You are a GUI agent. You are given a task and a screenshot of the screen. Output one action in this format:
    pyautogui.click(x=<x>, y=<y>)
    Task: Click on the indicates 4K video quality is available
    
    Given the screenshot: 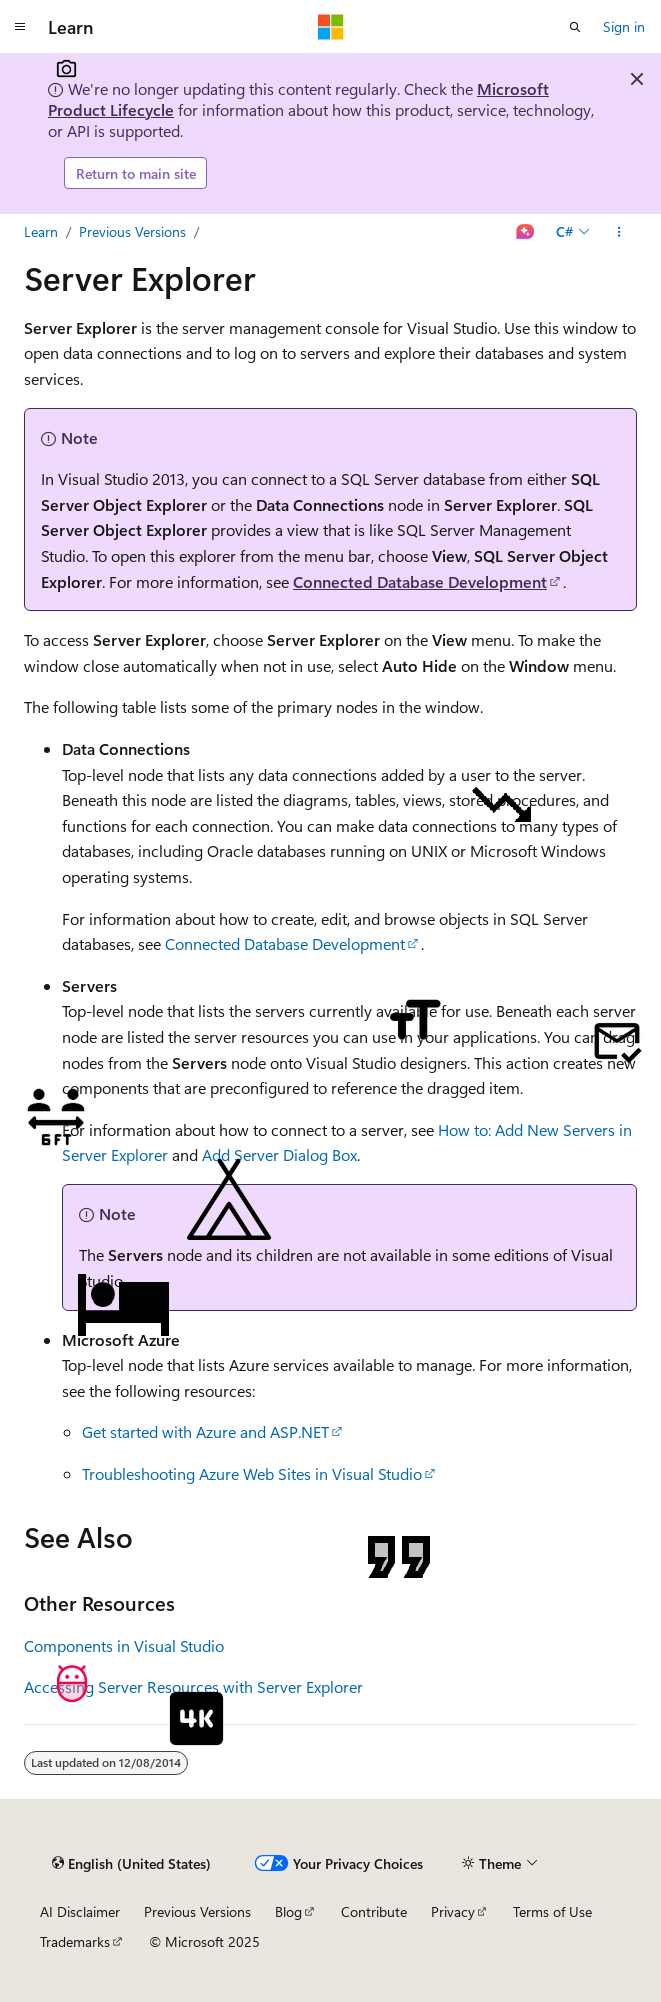 What is the action you would take?
    pyautogui.click(x=196, y=1718)
    